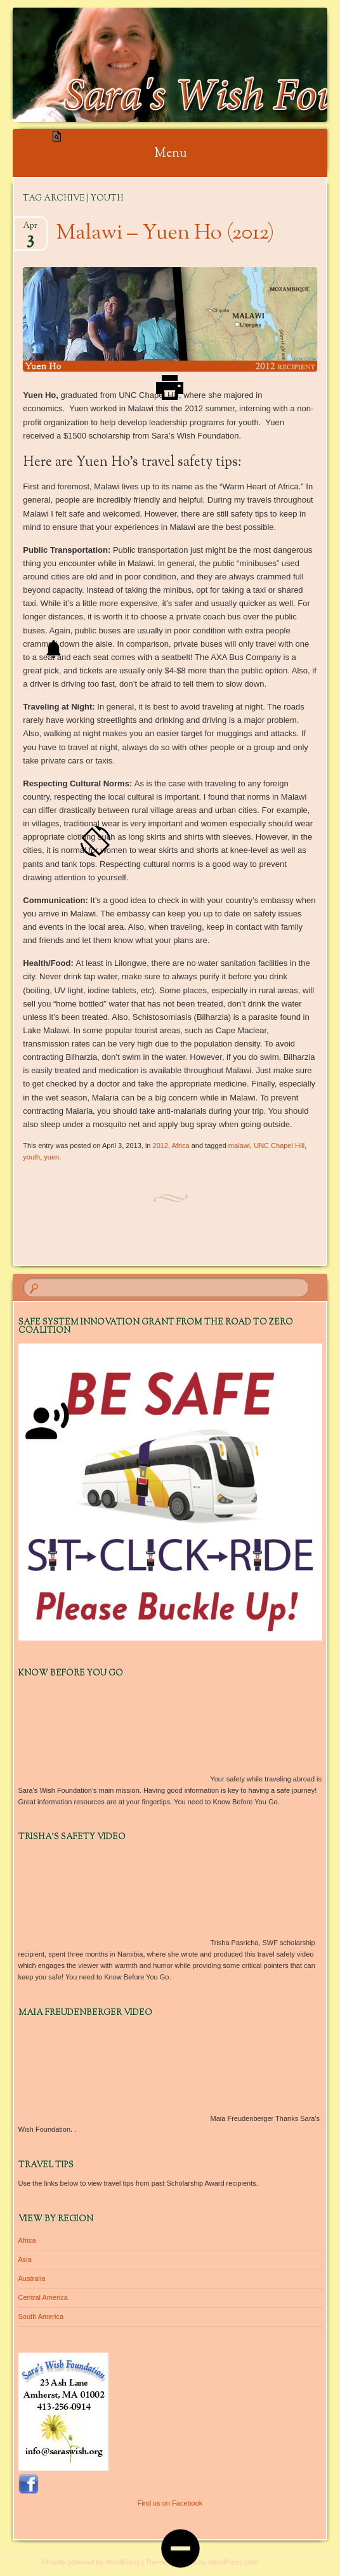 Image resolution: width=340 pixels, height=2576 pixels. Describe the element at coordinates (47, 1421) in the screenshot. I see `activate voice recording or dictation` at that location.